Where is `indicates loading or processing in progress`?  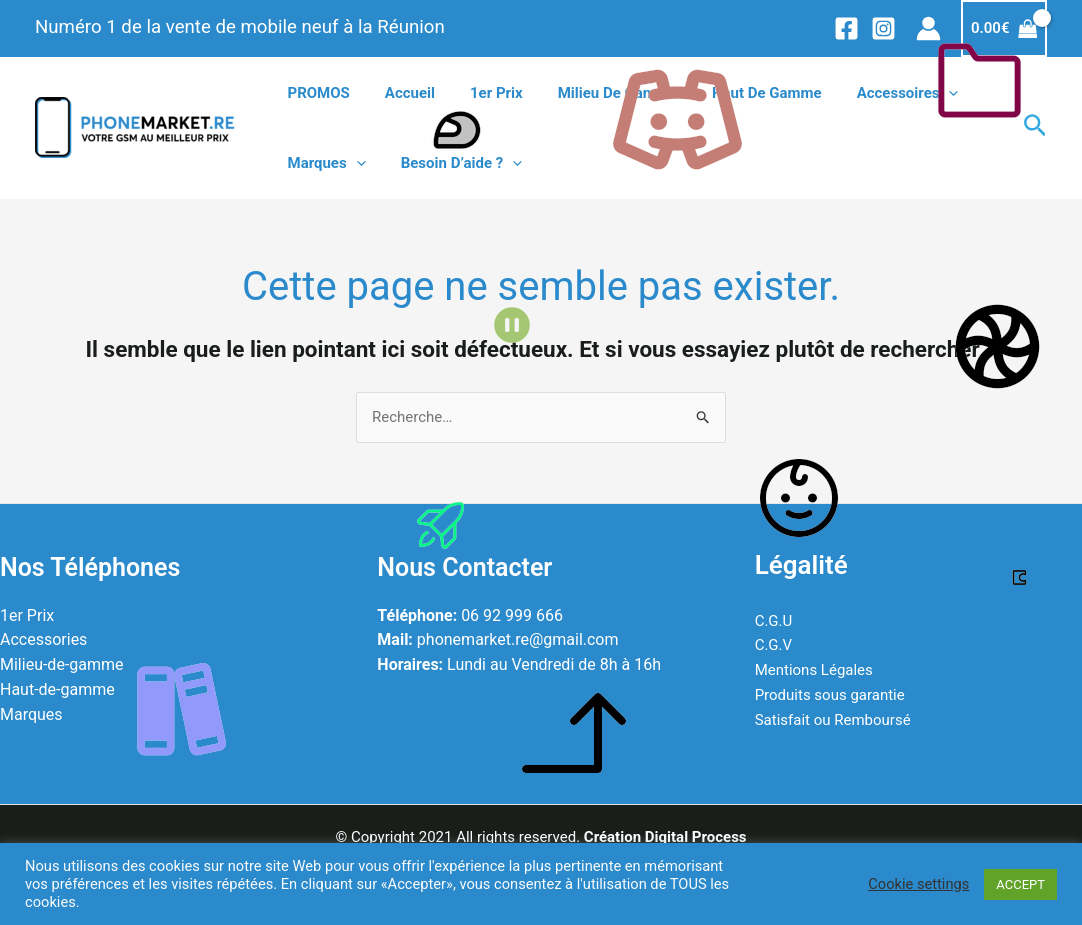
indicates loading or processing in progress is located at coordinates (997, 346).